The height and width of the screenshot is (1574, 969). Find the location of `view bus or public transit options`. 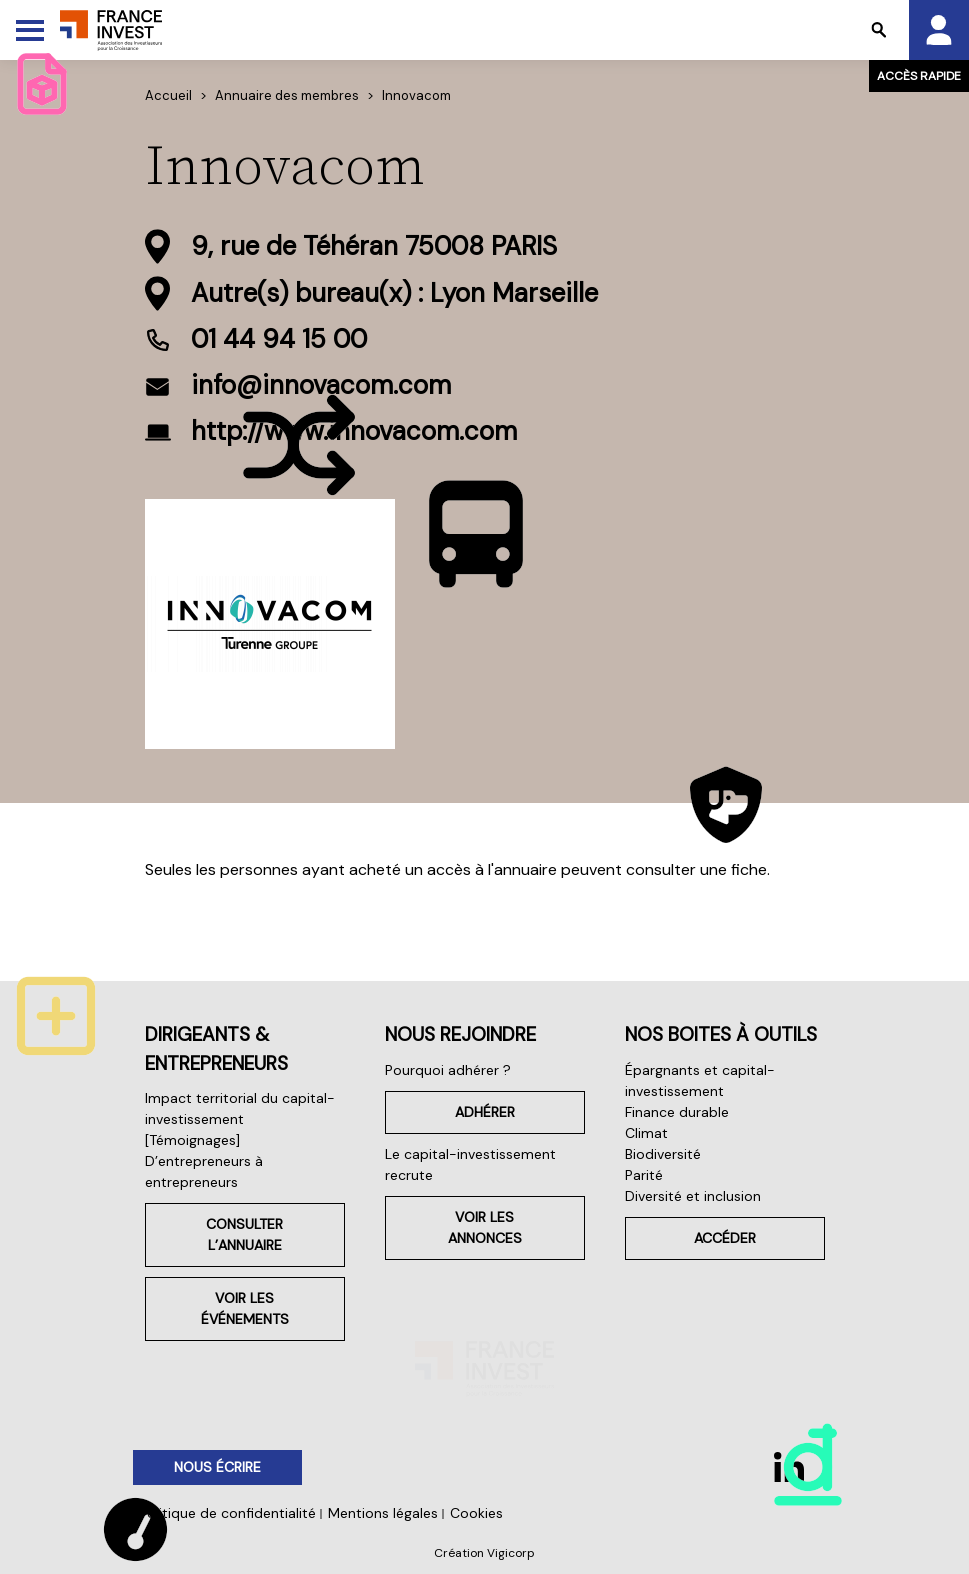

view bus or public transit options is located at coordinates (476, 534).